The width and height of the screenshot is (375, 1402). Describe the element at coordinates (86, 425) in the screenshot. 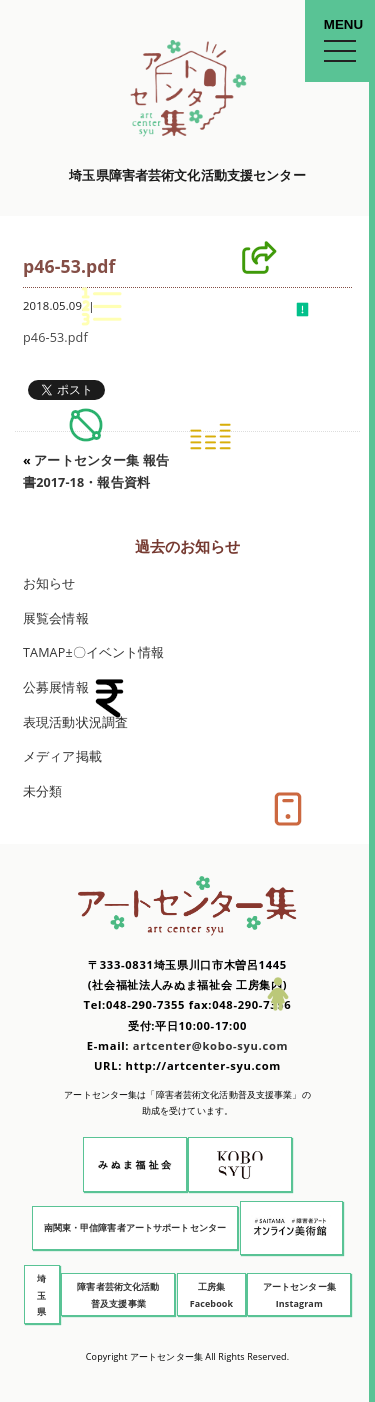

I see `measure or display diameter of a circular object` at that location.